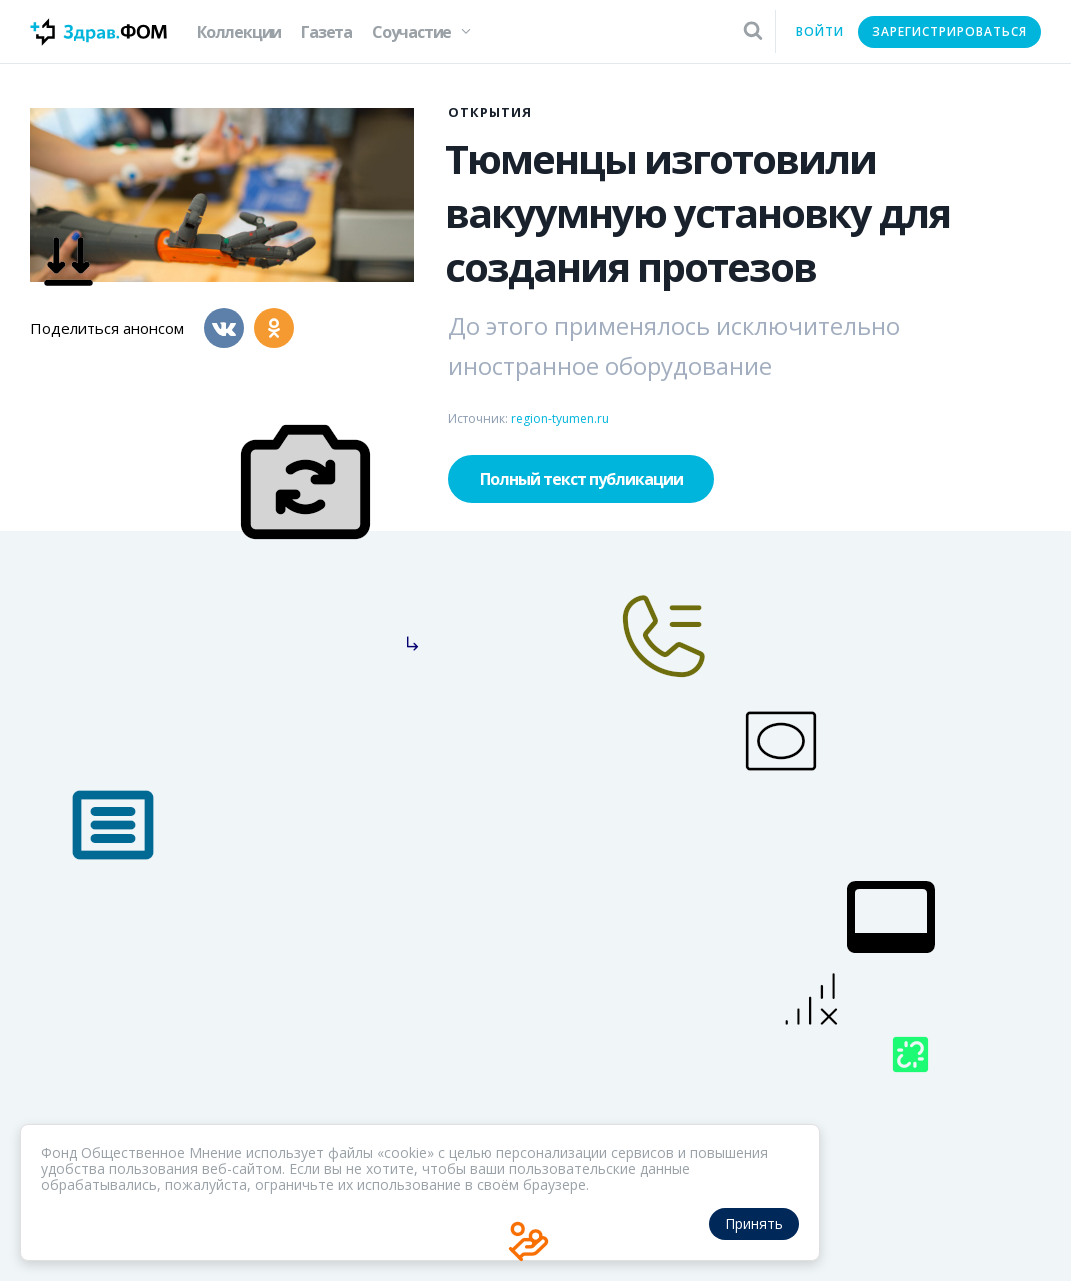  Describe the element at coordinates (665, 634) in the screenshot. I see `view call log or phone history` at that location.